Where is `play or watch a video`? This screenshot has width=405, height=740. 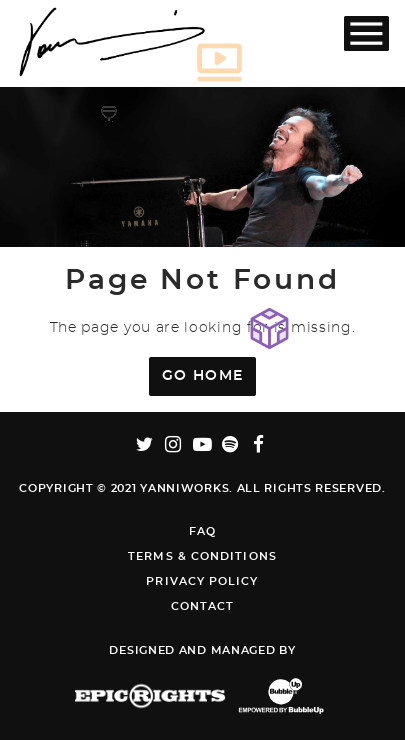 play or watch a video is located at coordinates (219, 62).